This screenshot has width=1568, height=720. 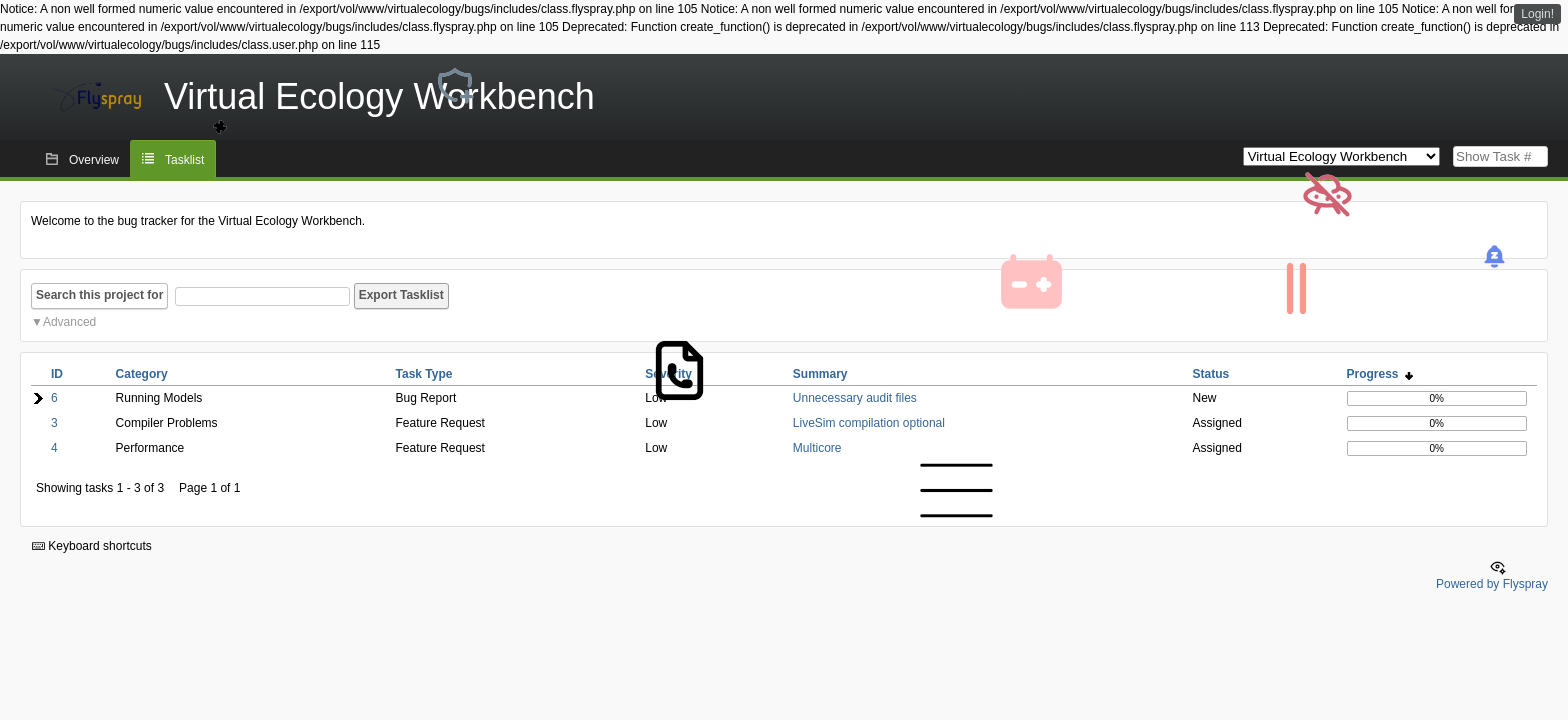 I want to click on view contact information file, so click(x=679, y=370).